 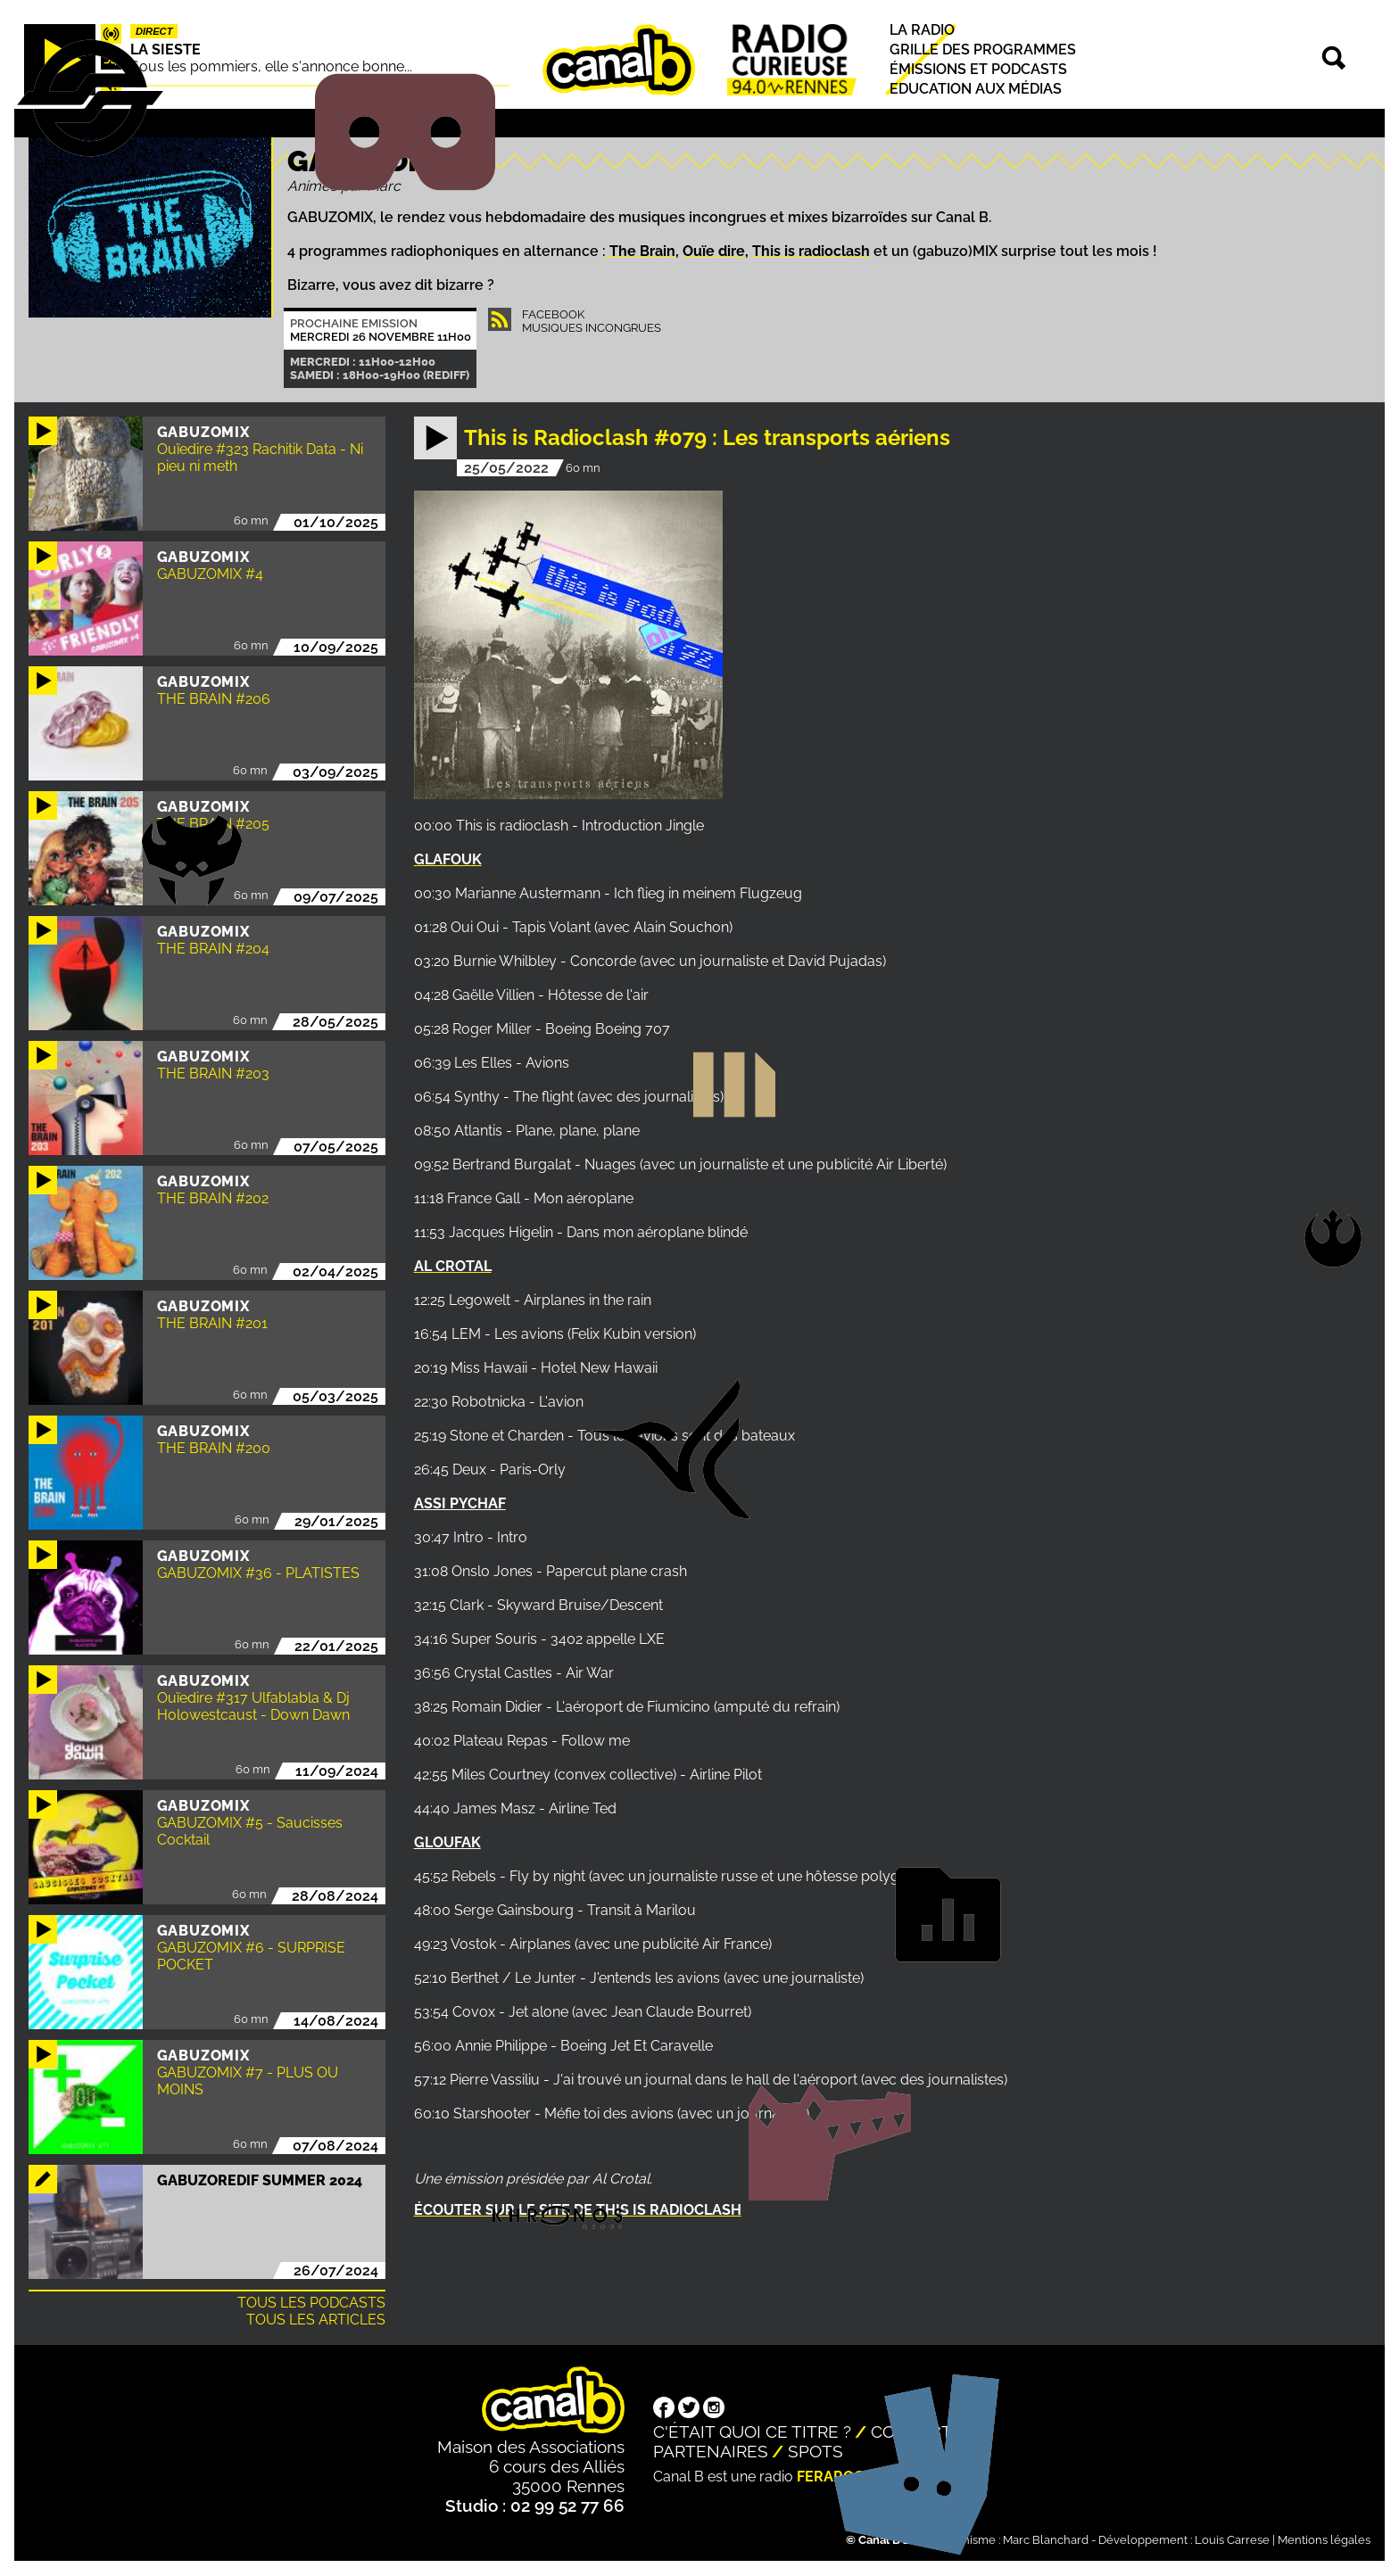 I want to click on SMRT Corporation logo, so click(x=90, y=98).